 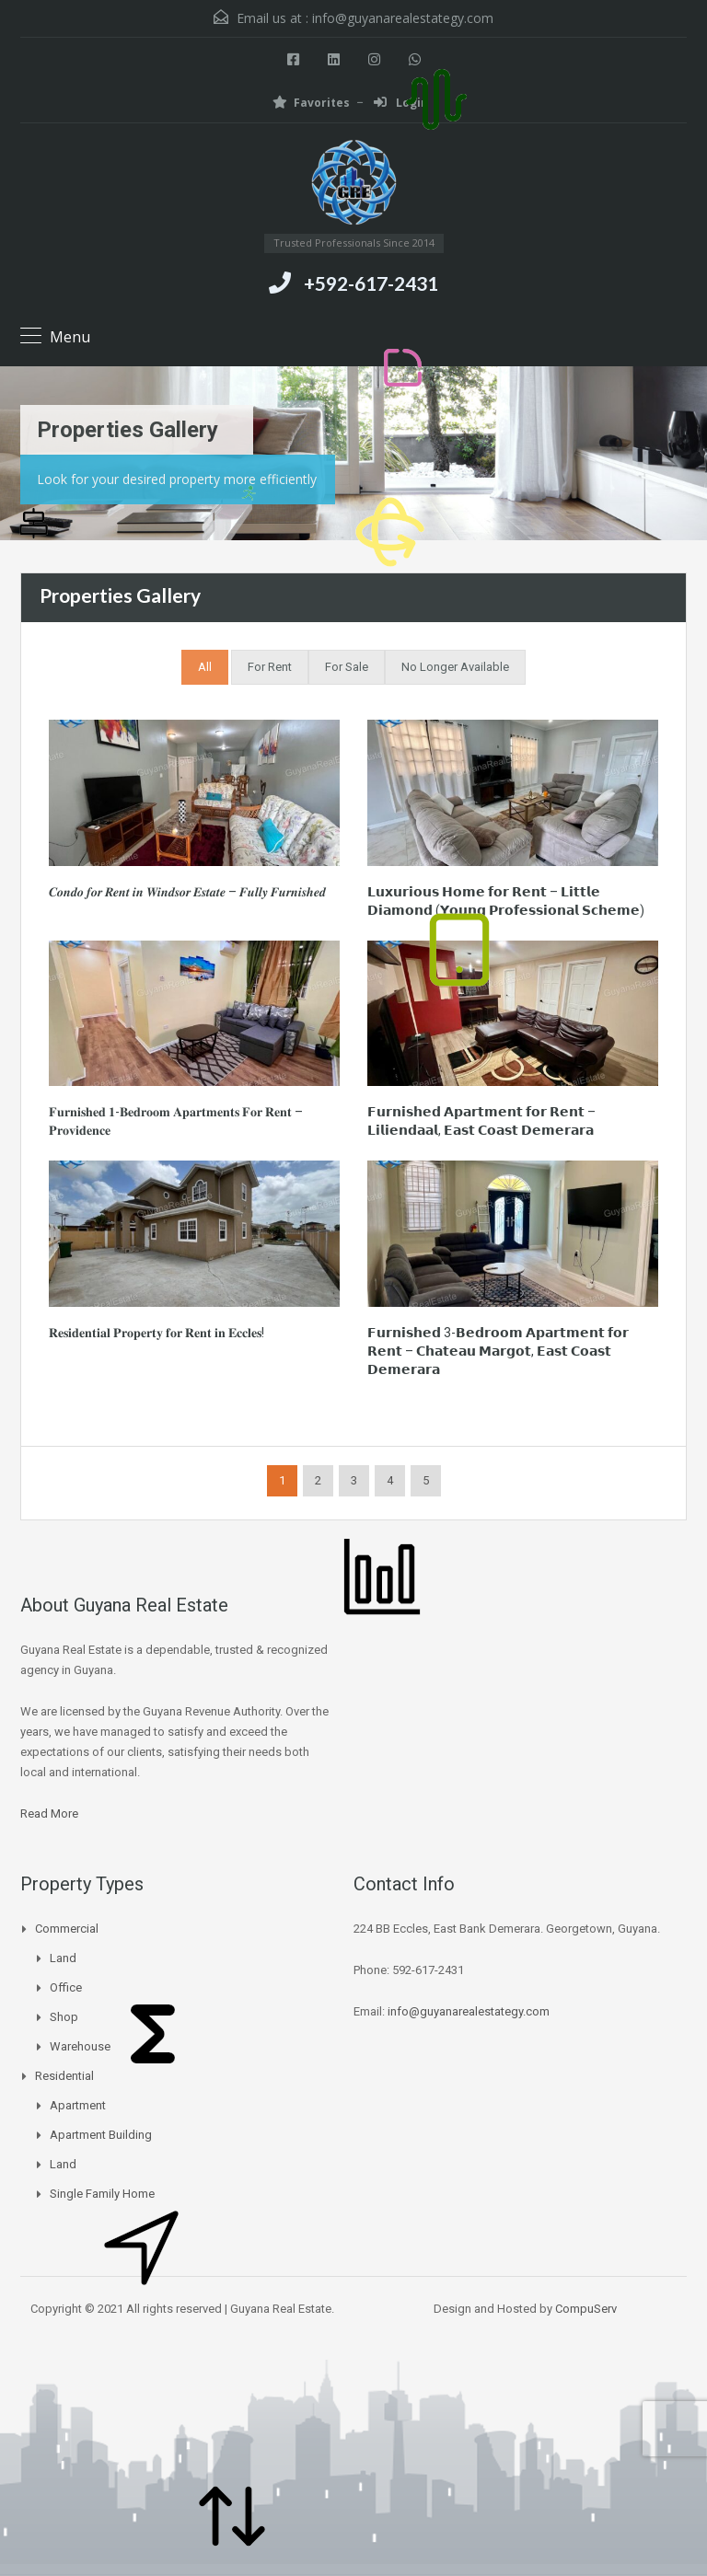 What do you see at coordinates (459, 950) in the screenshot?
I see `switch to tablet view` at bounding box center [459, 950].